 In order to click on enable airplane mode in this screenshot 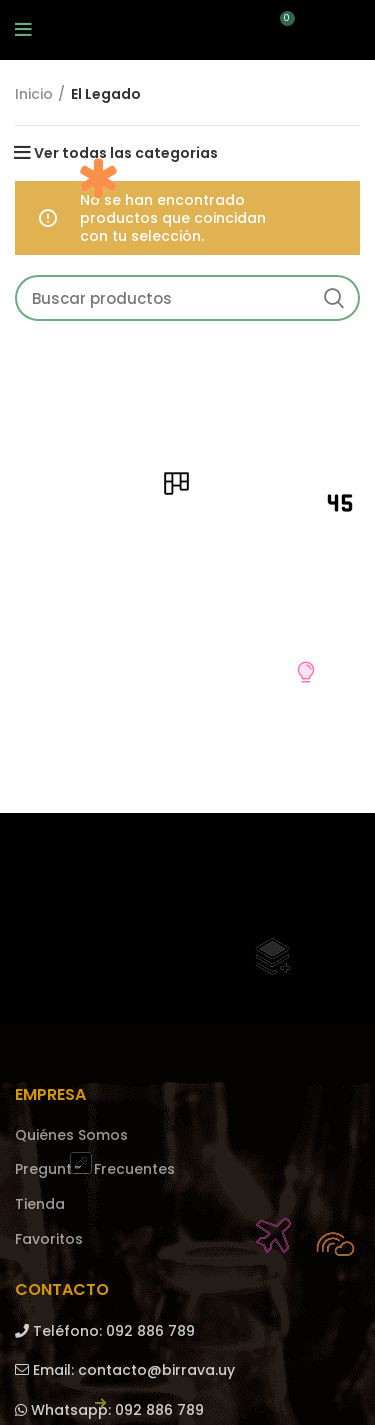, I will do `click(274, 1235)`.